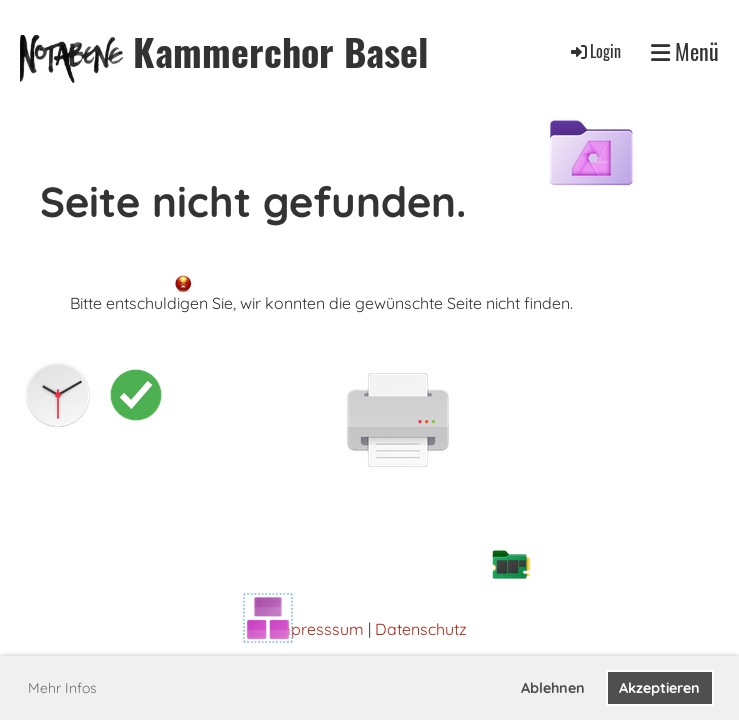 Image resolution: width=739 pixels, height=720 pixels. Describe the element at coordinates (136, 395) in the screenshot. I see `indicates a default or selected item` at that location.